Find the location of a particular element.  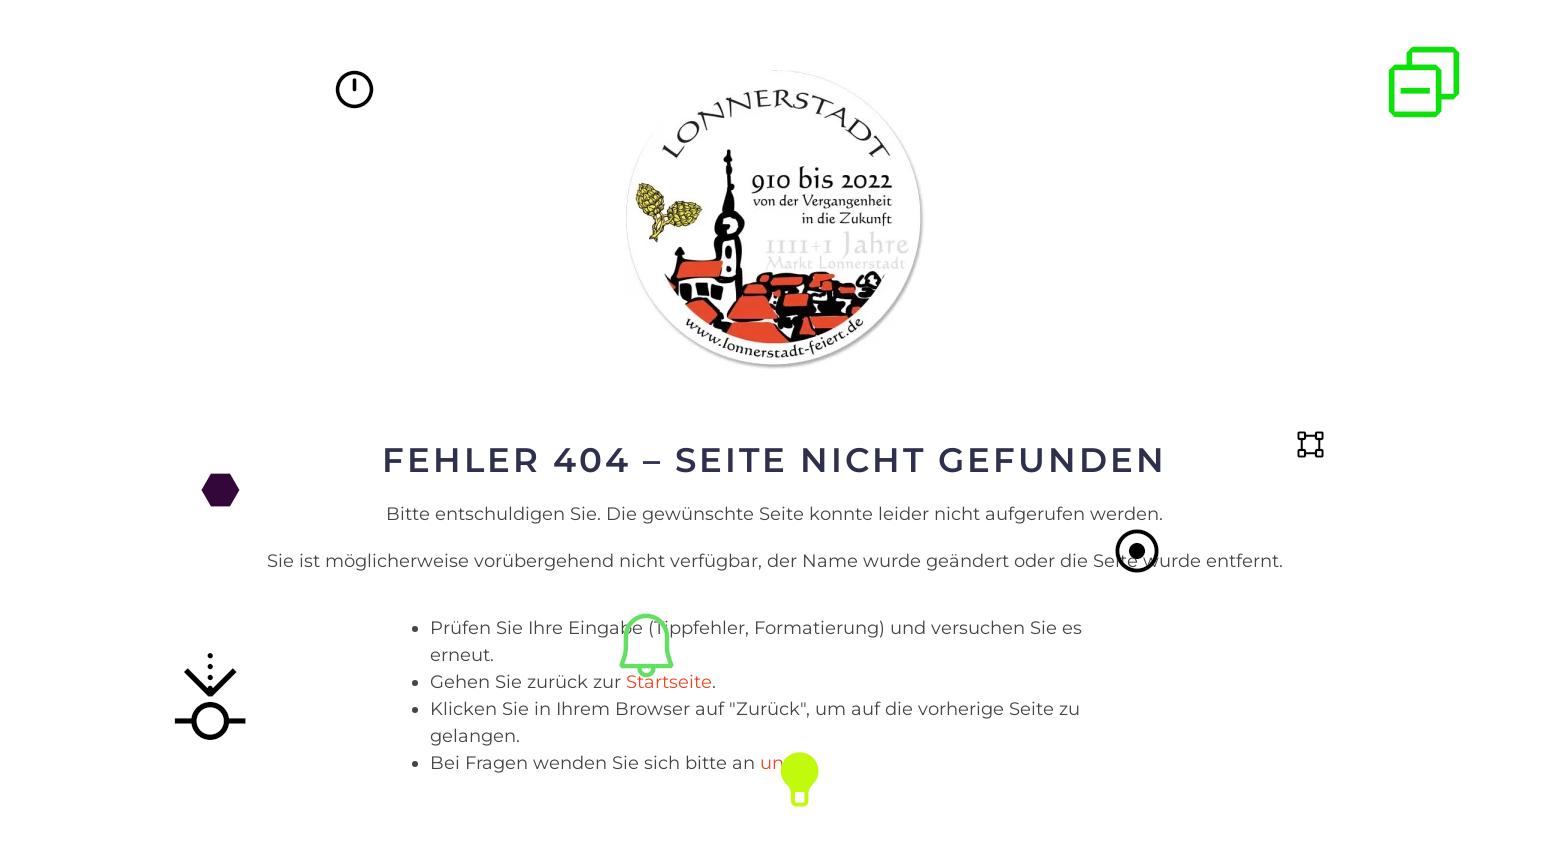

view current time or check the clock is located at coordinates (354, 89).